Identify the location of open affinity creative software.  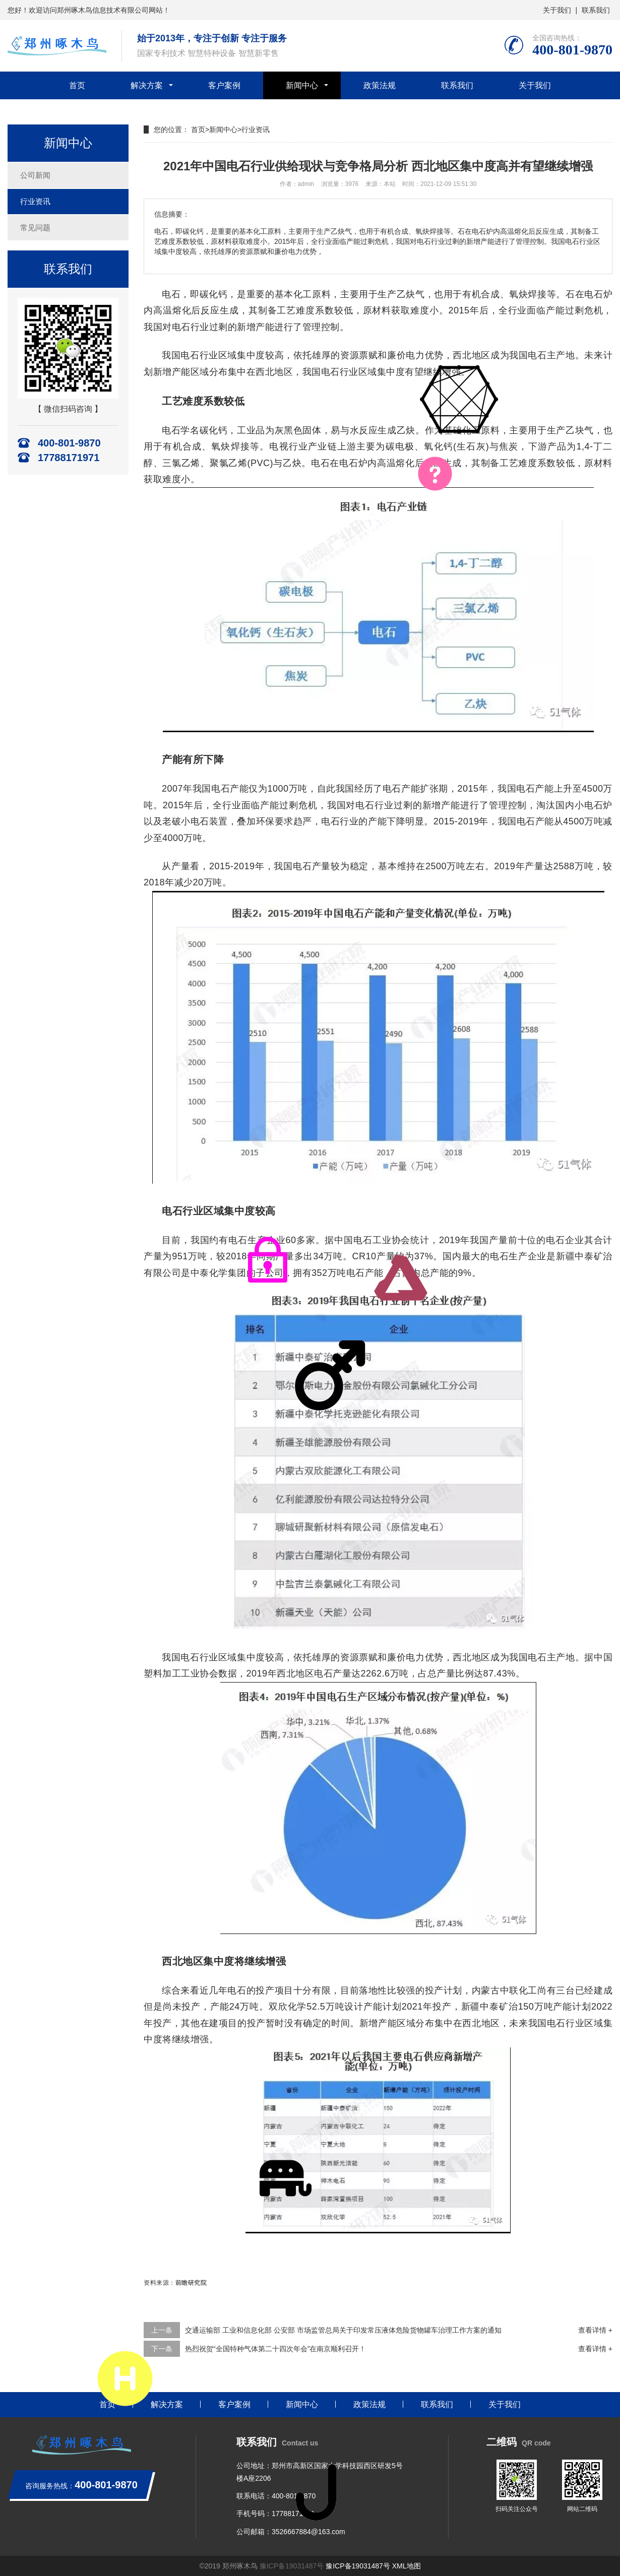
(401, 1279).